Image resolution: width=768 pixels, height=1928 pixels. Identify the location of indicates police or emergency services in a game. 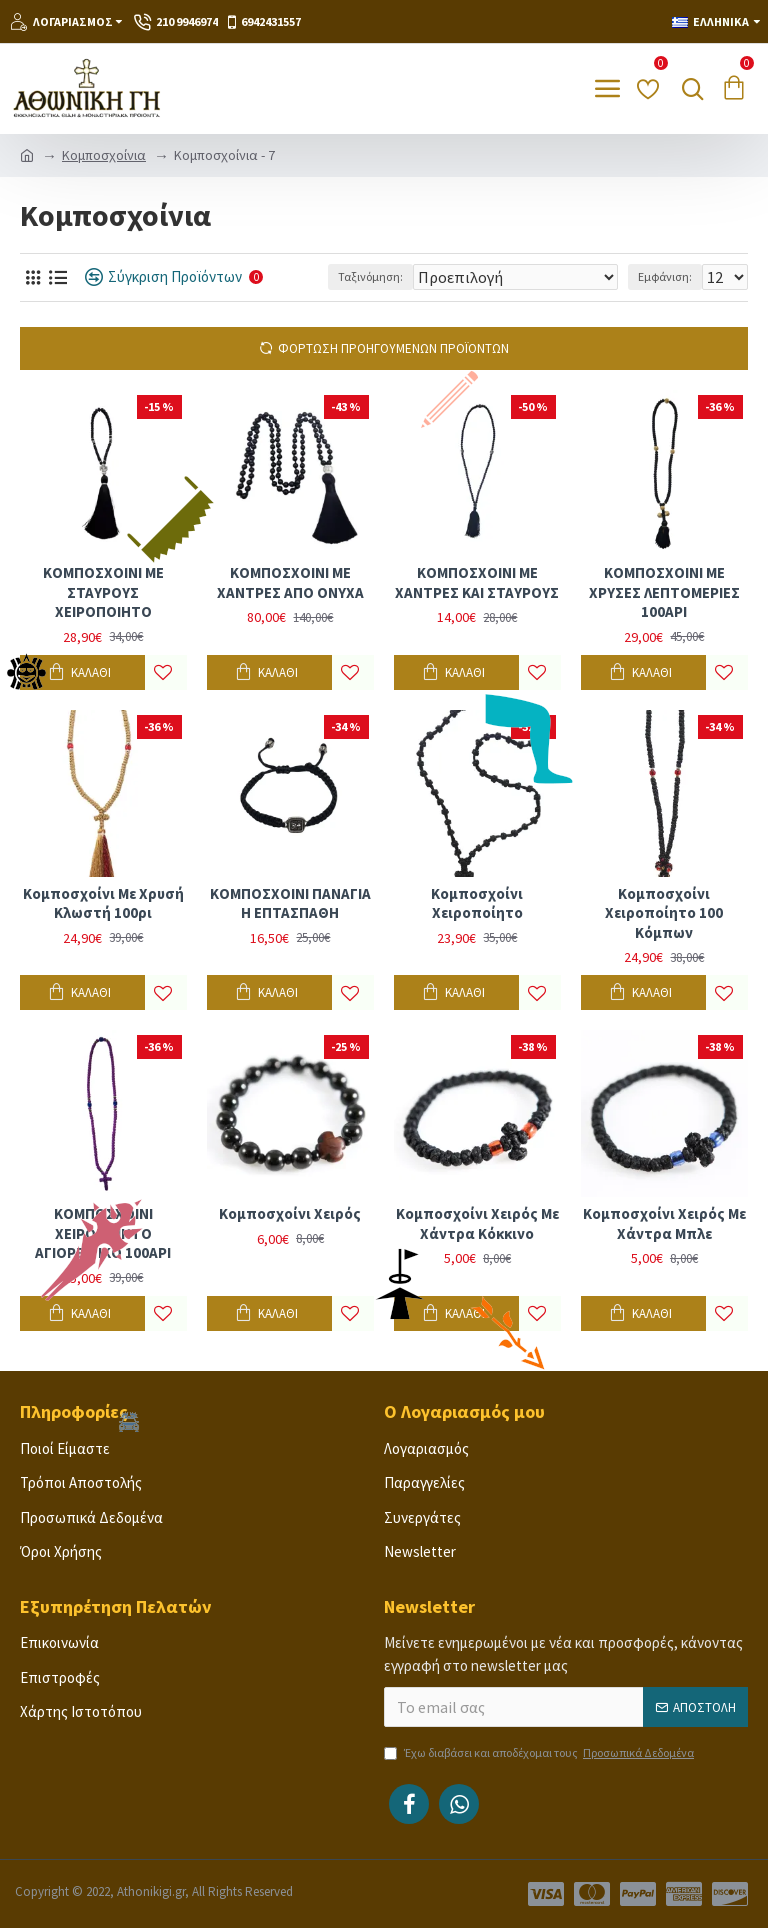
(129, 1422).